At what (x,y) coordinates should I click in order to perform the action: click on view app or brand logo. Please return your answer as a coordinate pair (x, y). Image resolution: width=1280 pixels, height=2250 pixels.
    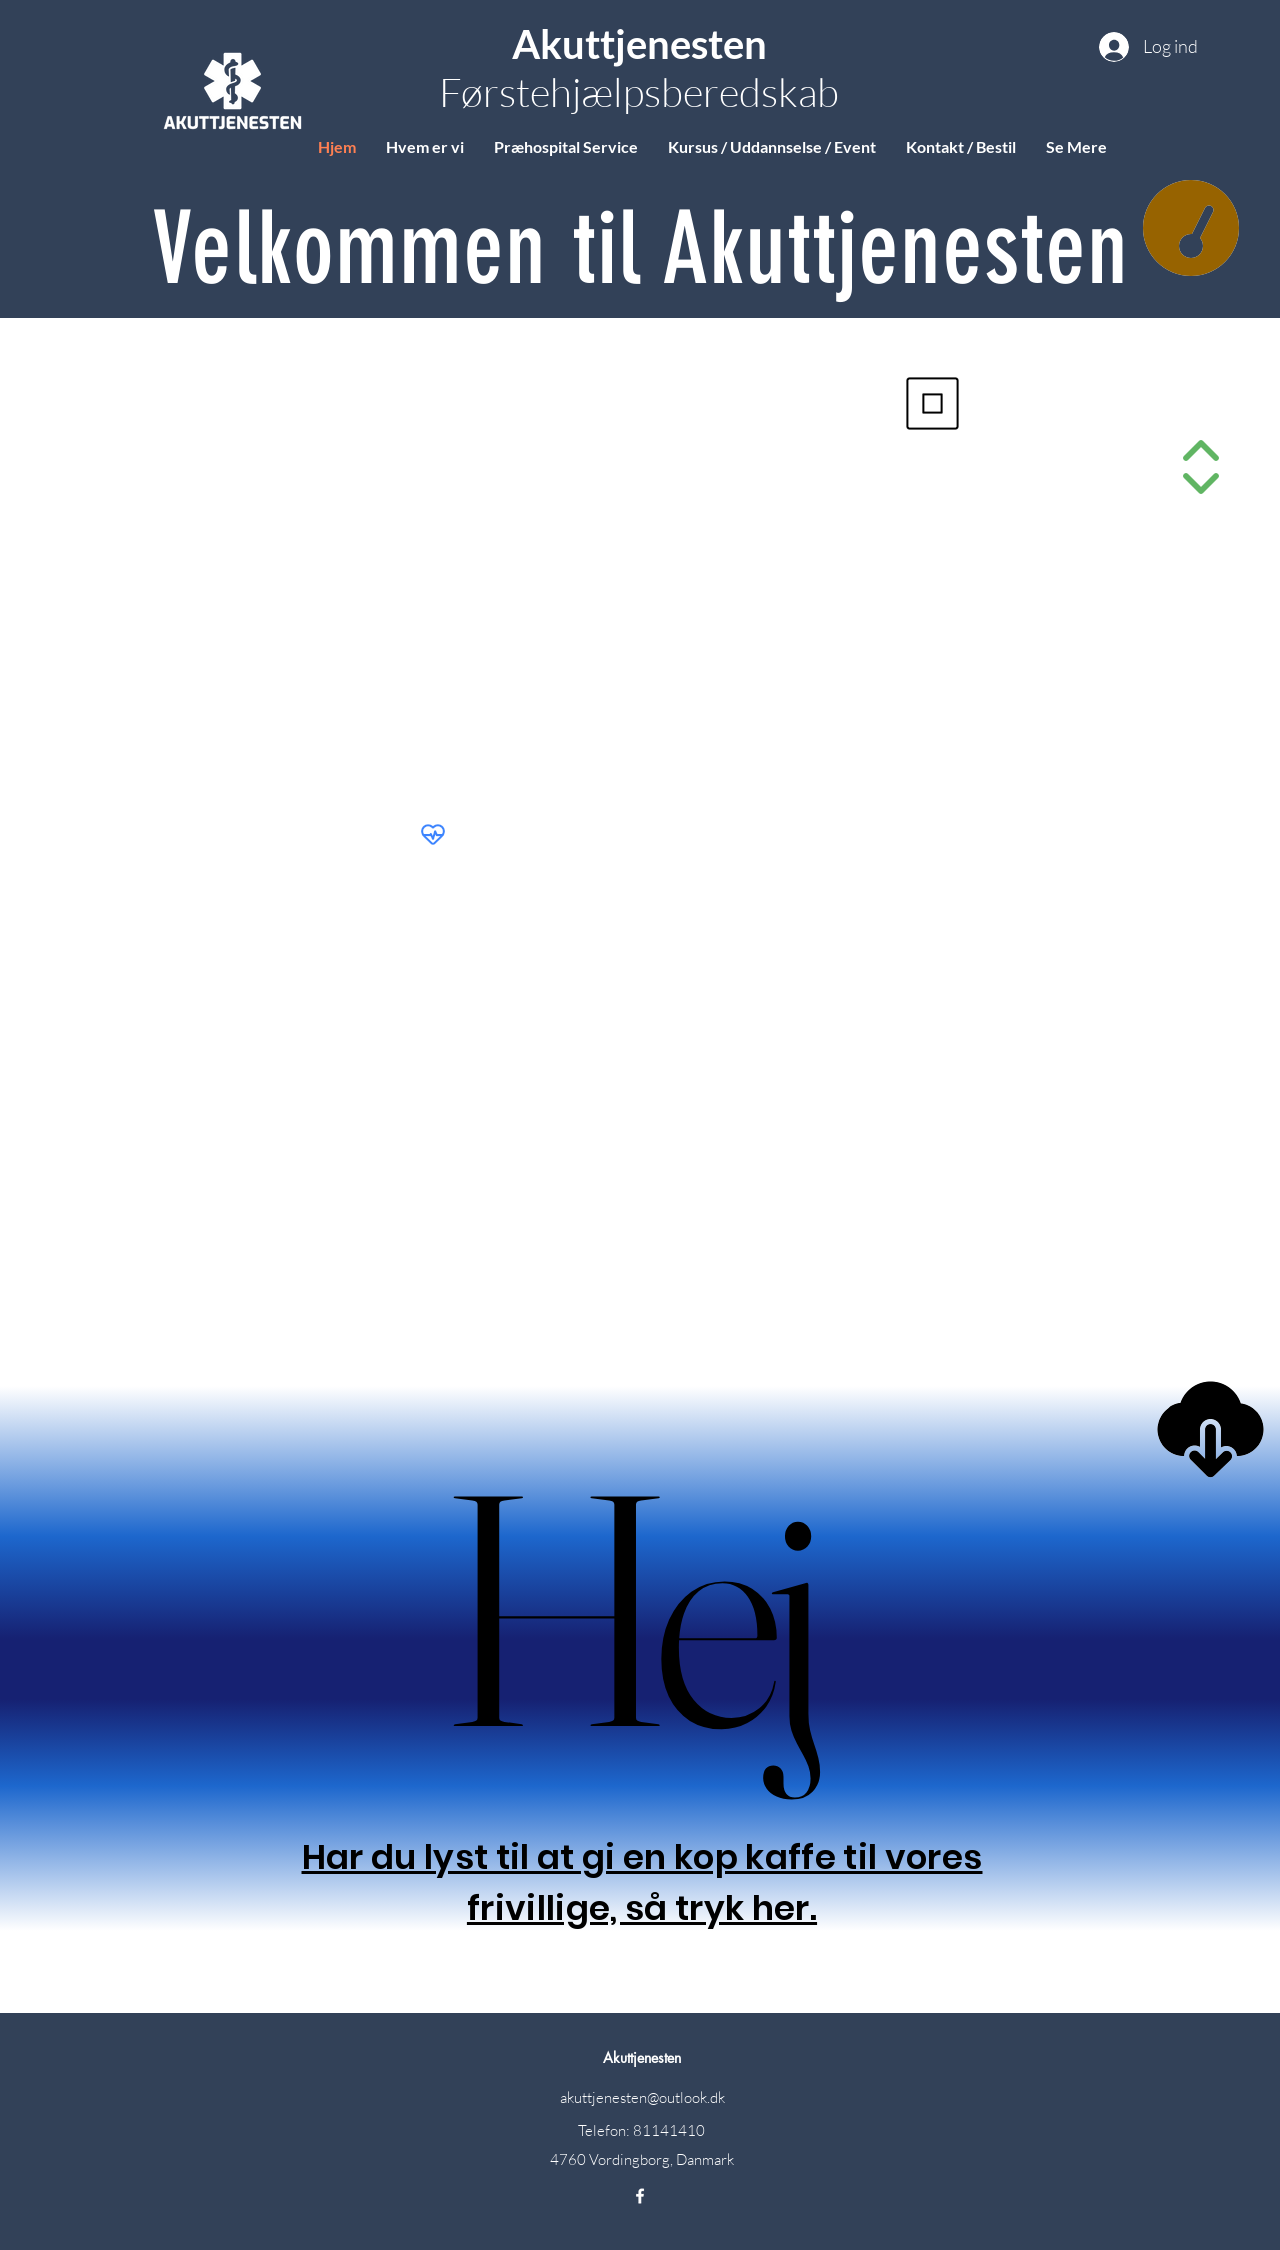
    Looking at the image, I should click on (932, 403).